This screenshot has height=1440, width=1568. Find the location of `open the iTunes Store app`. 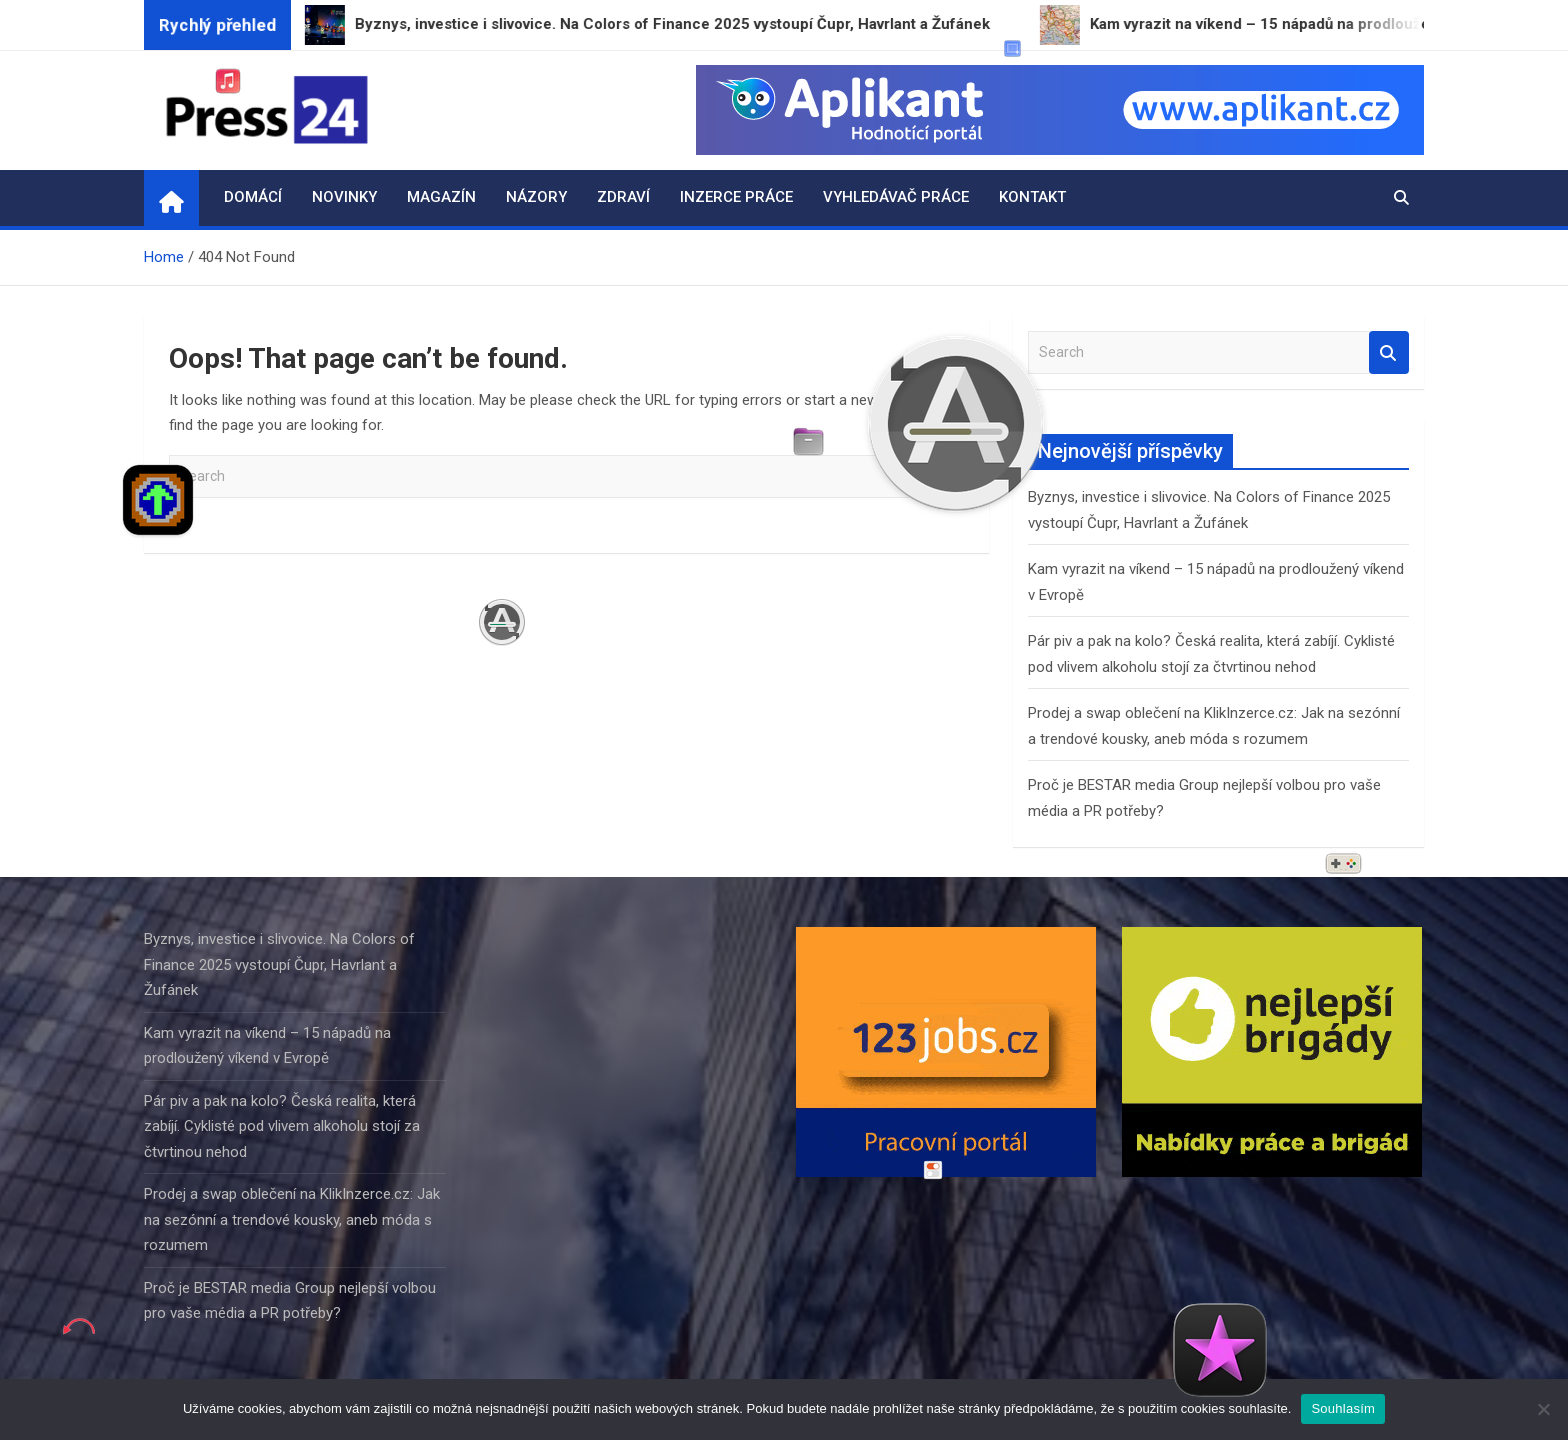

open the iTunes Store app is located at coordinates (1220, 1350).